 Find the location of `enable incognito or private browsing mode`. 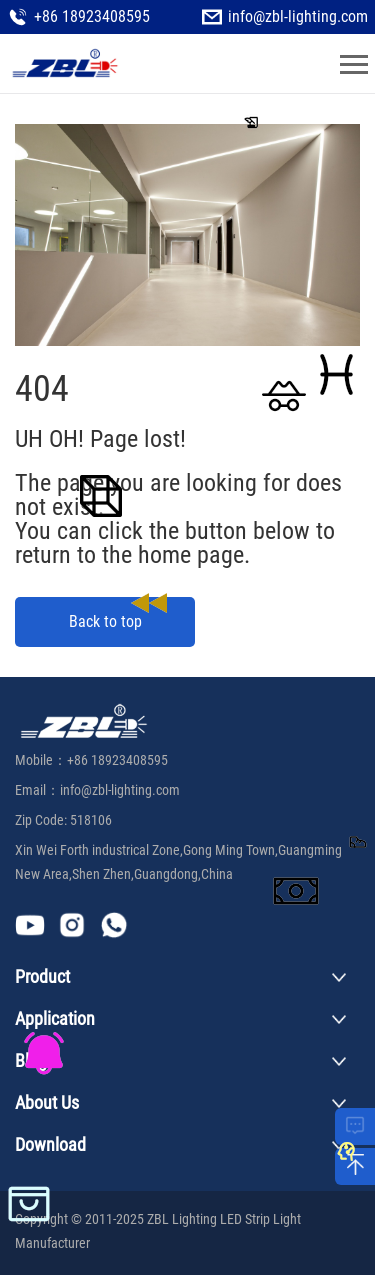

enable incognito or private browsing mode is located at coordinates (284, 396).